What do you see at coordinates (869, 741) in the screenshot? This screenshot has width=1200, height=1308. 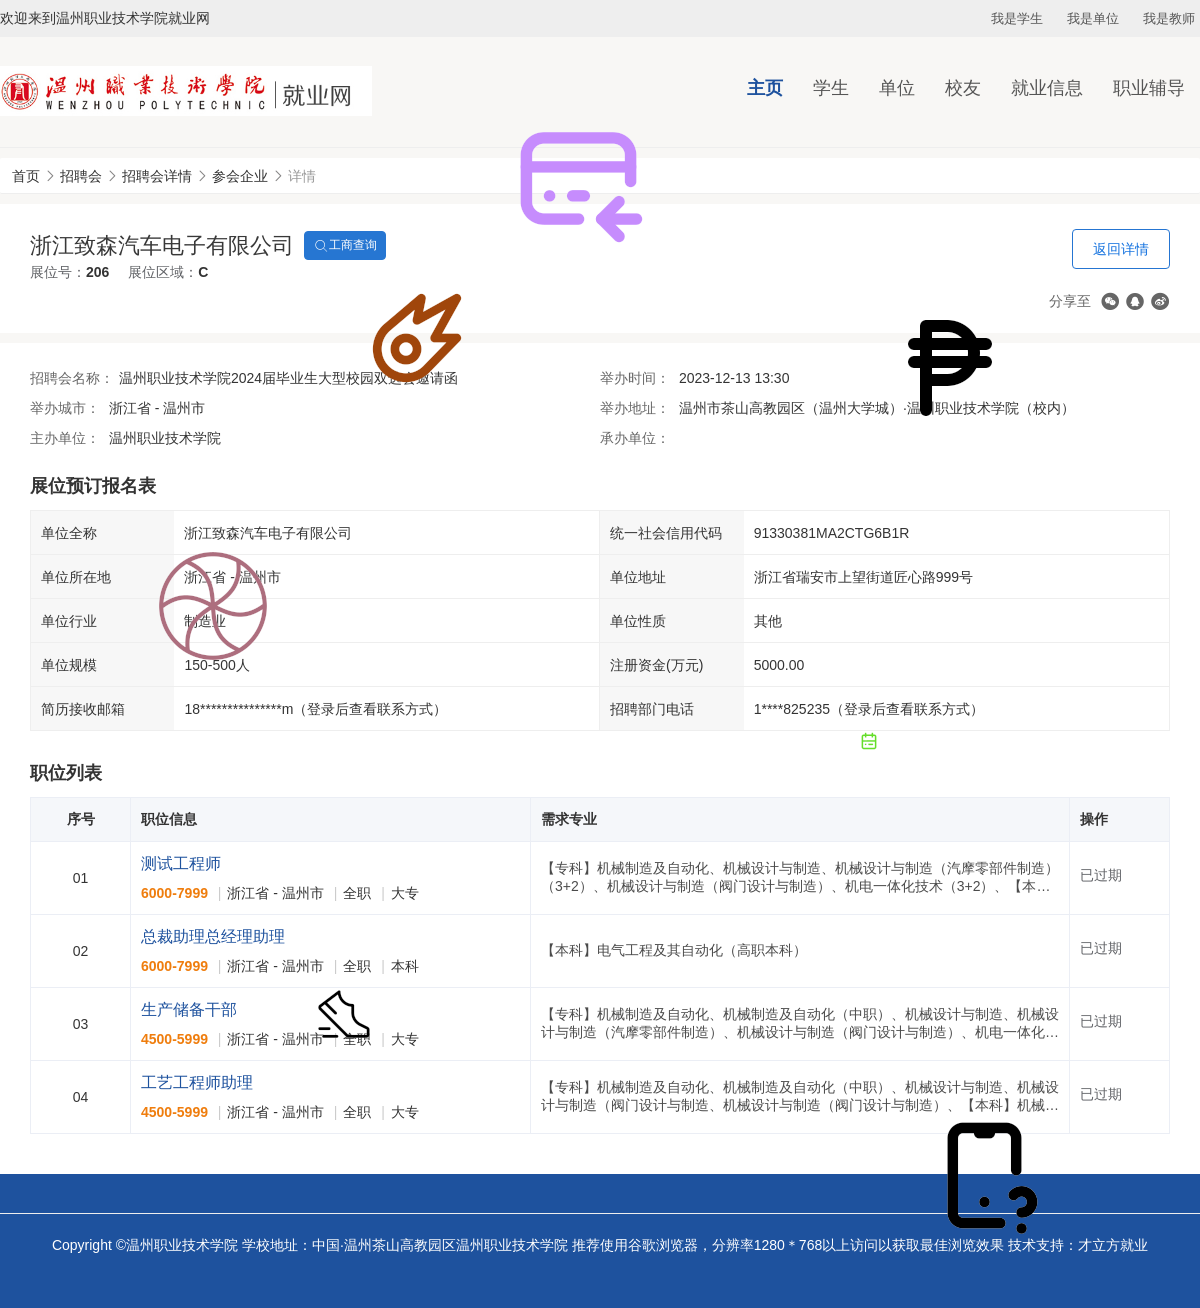 I see `open calendar or date picker` at bounding box center [869, 741].